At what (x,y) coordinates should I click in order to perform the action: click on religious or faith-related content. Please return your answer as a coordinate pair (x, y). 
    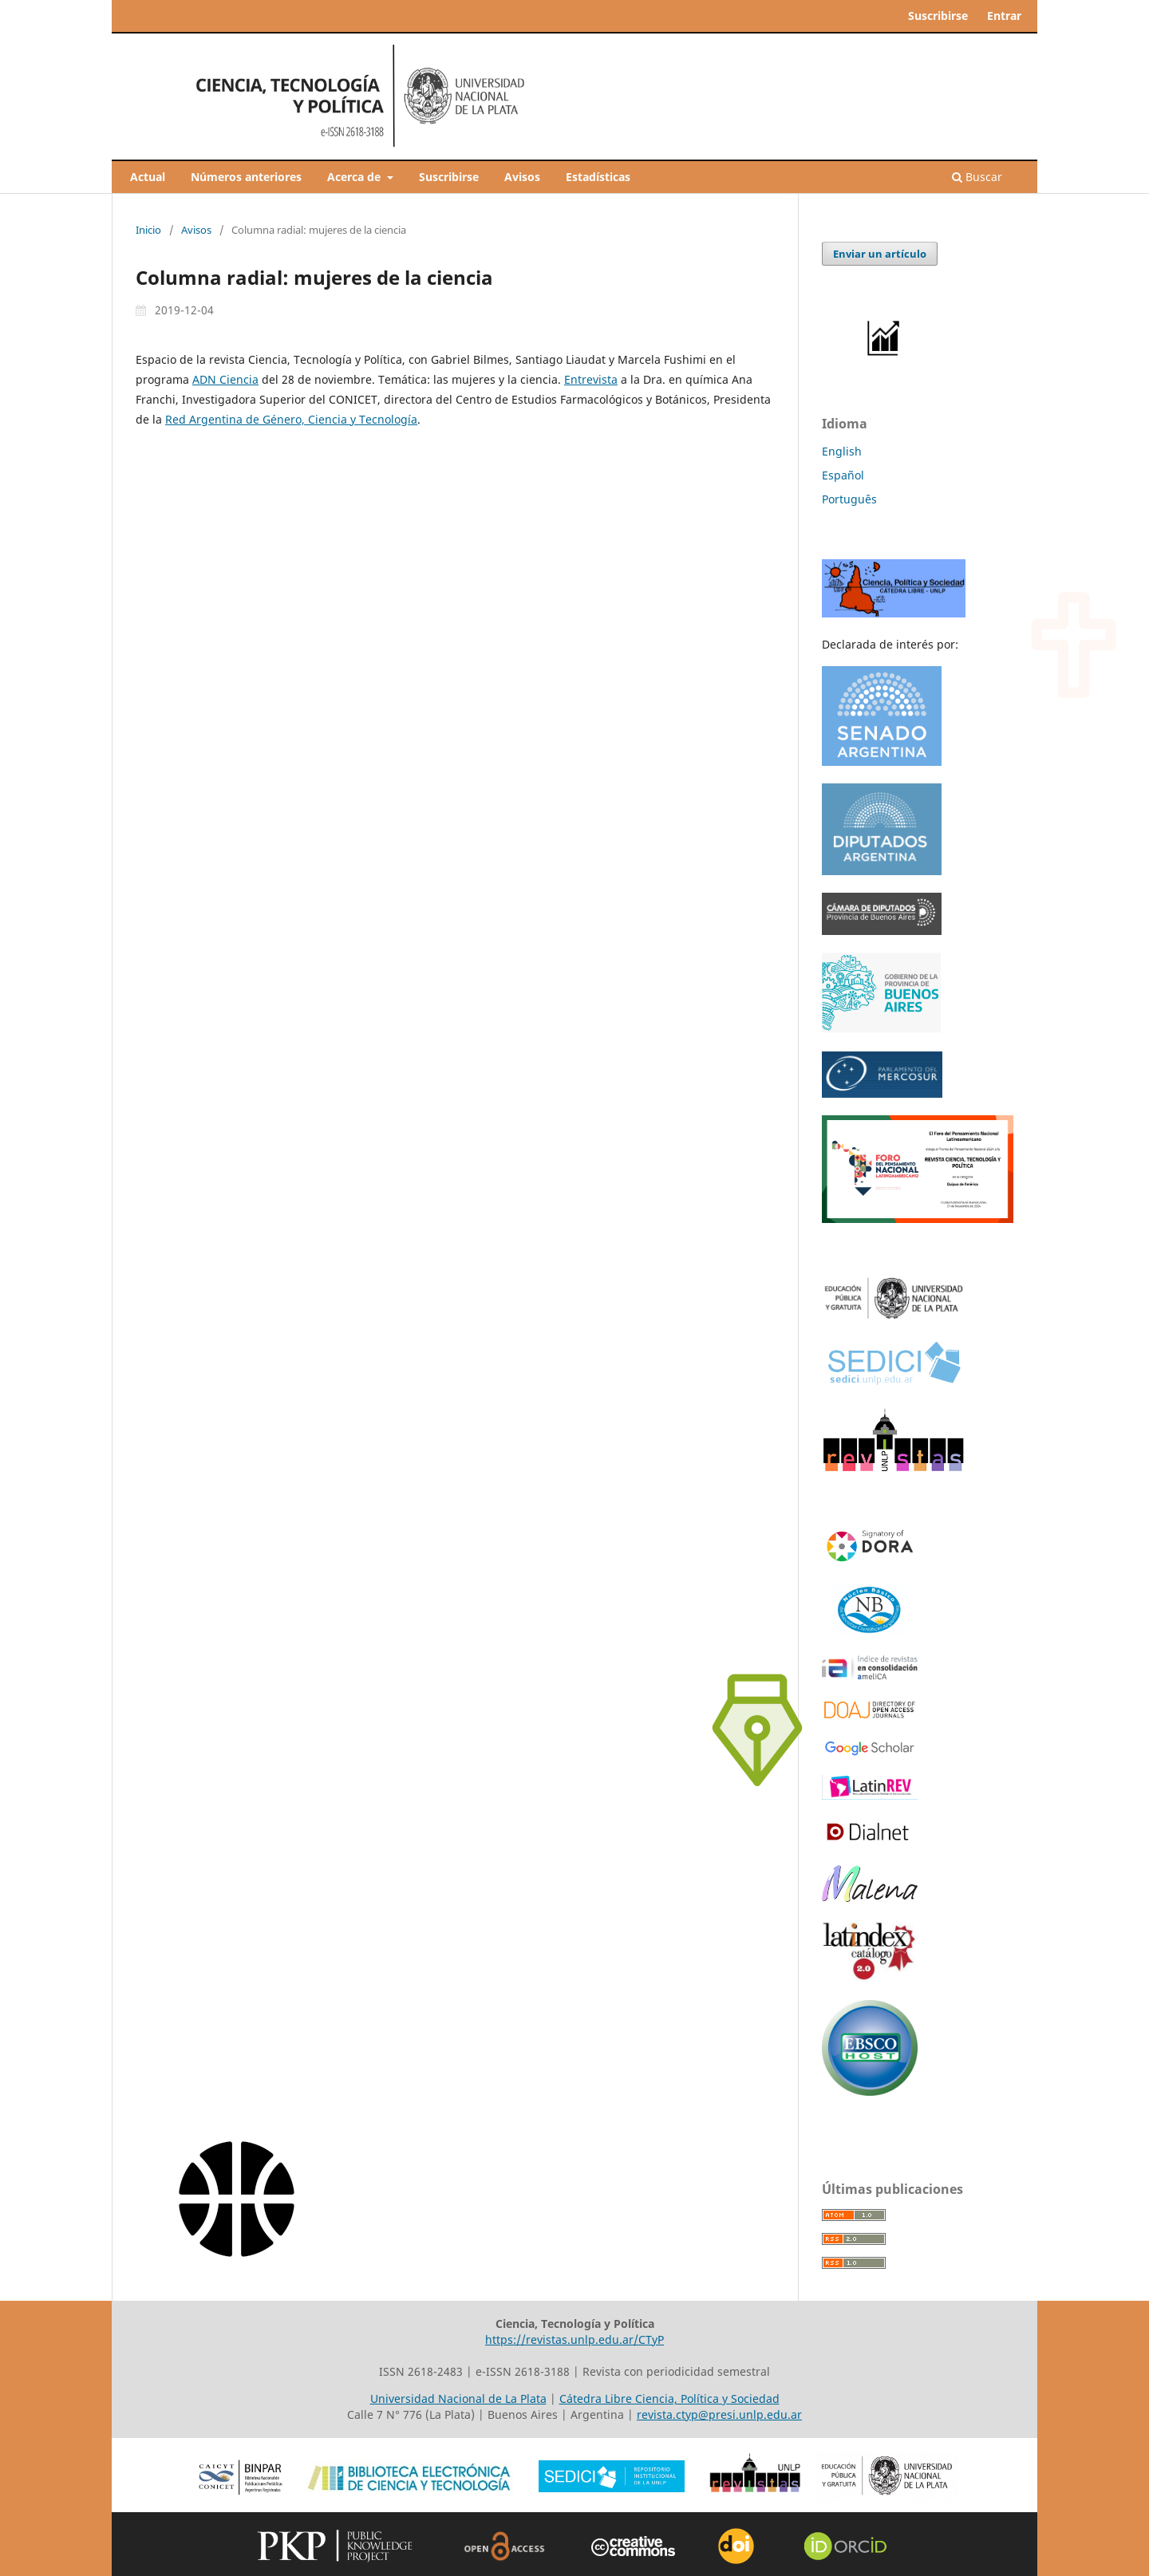
    Looking at the image, I should click on (1073, 645).